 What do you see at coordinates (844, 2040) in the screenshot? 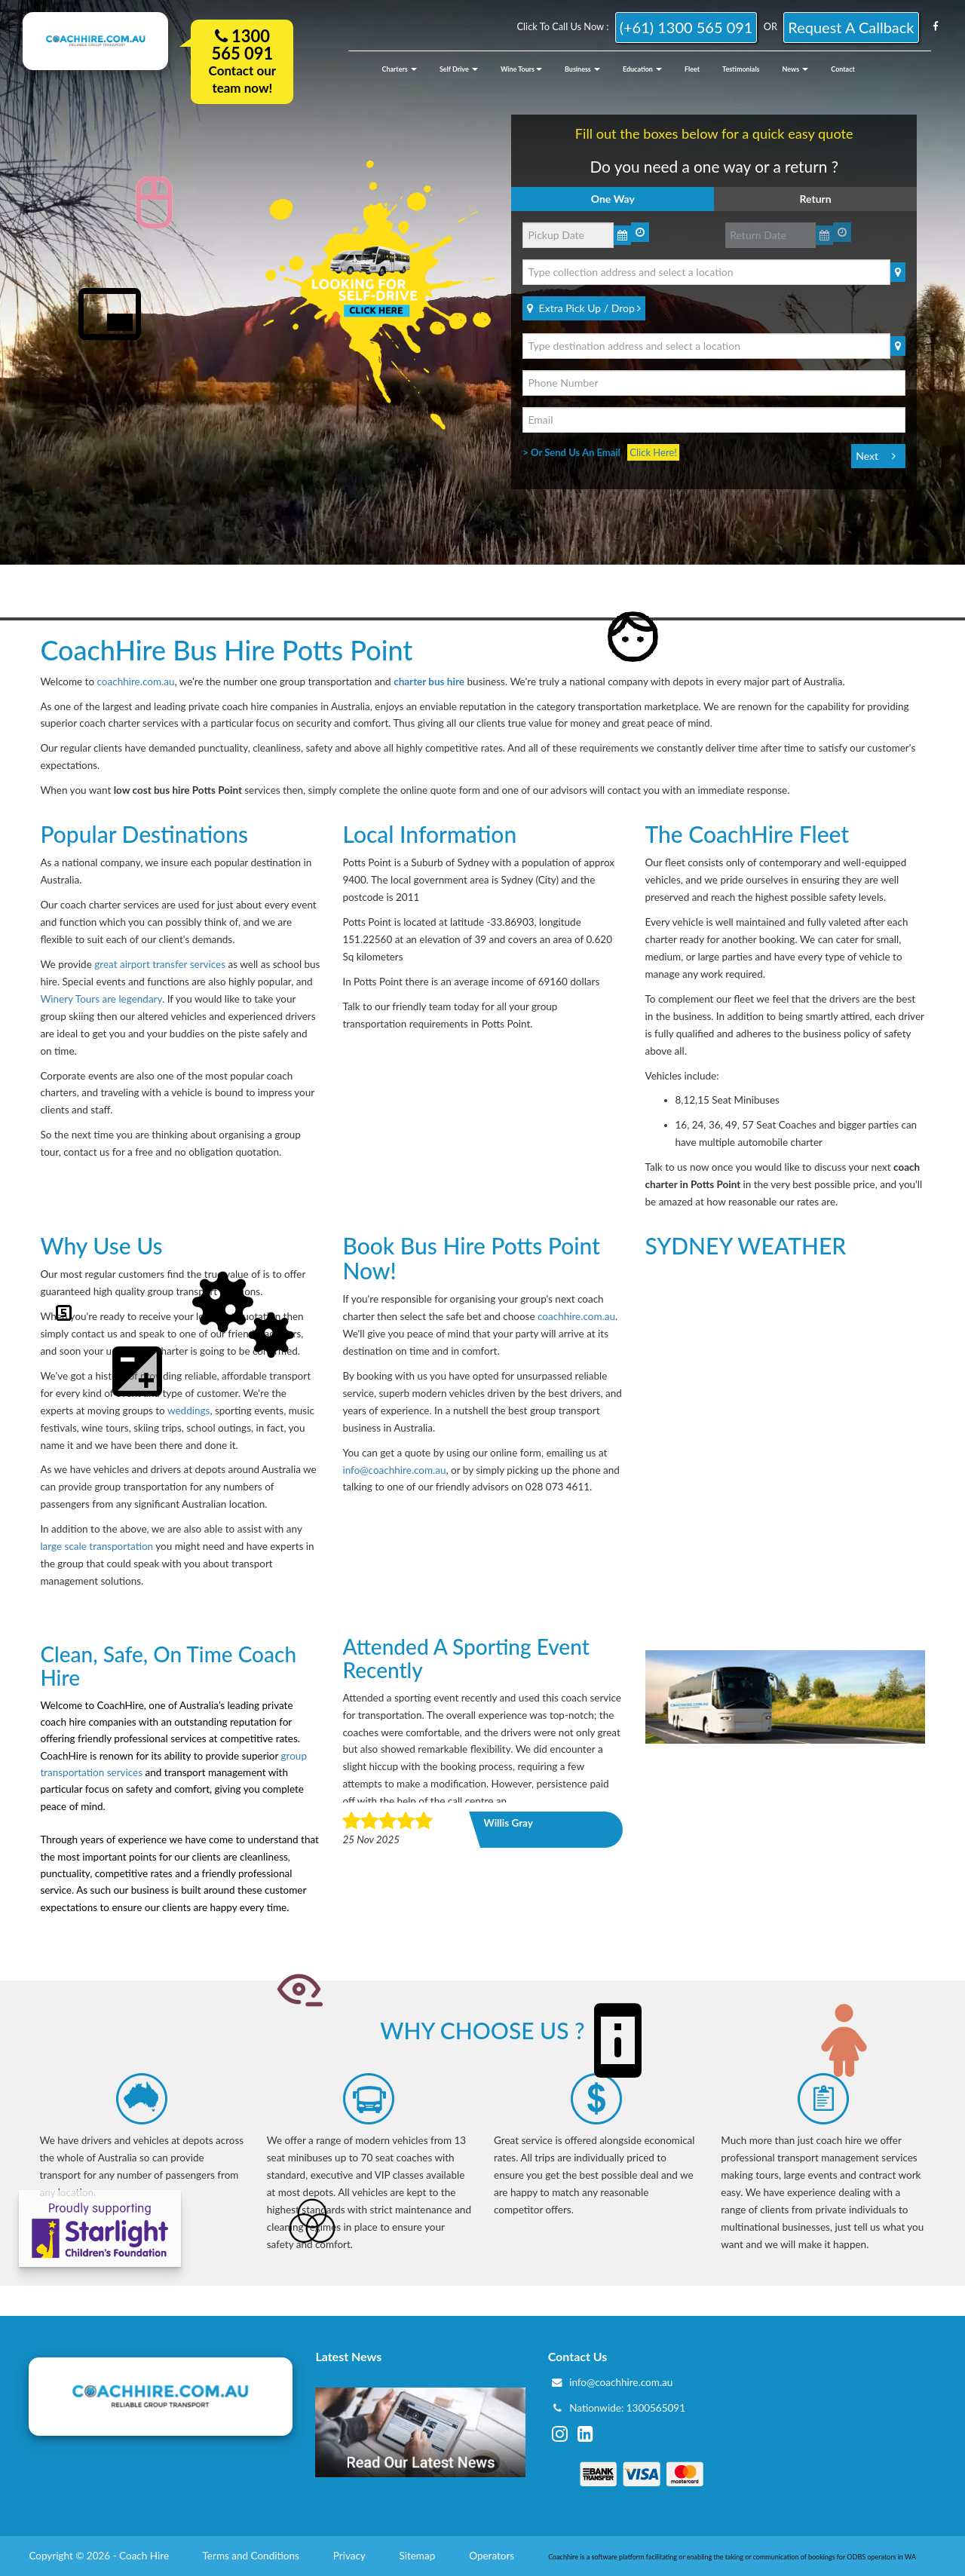
I see `indicates child or kid-friendly content` at bounding box center [844, 2040].